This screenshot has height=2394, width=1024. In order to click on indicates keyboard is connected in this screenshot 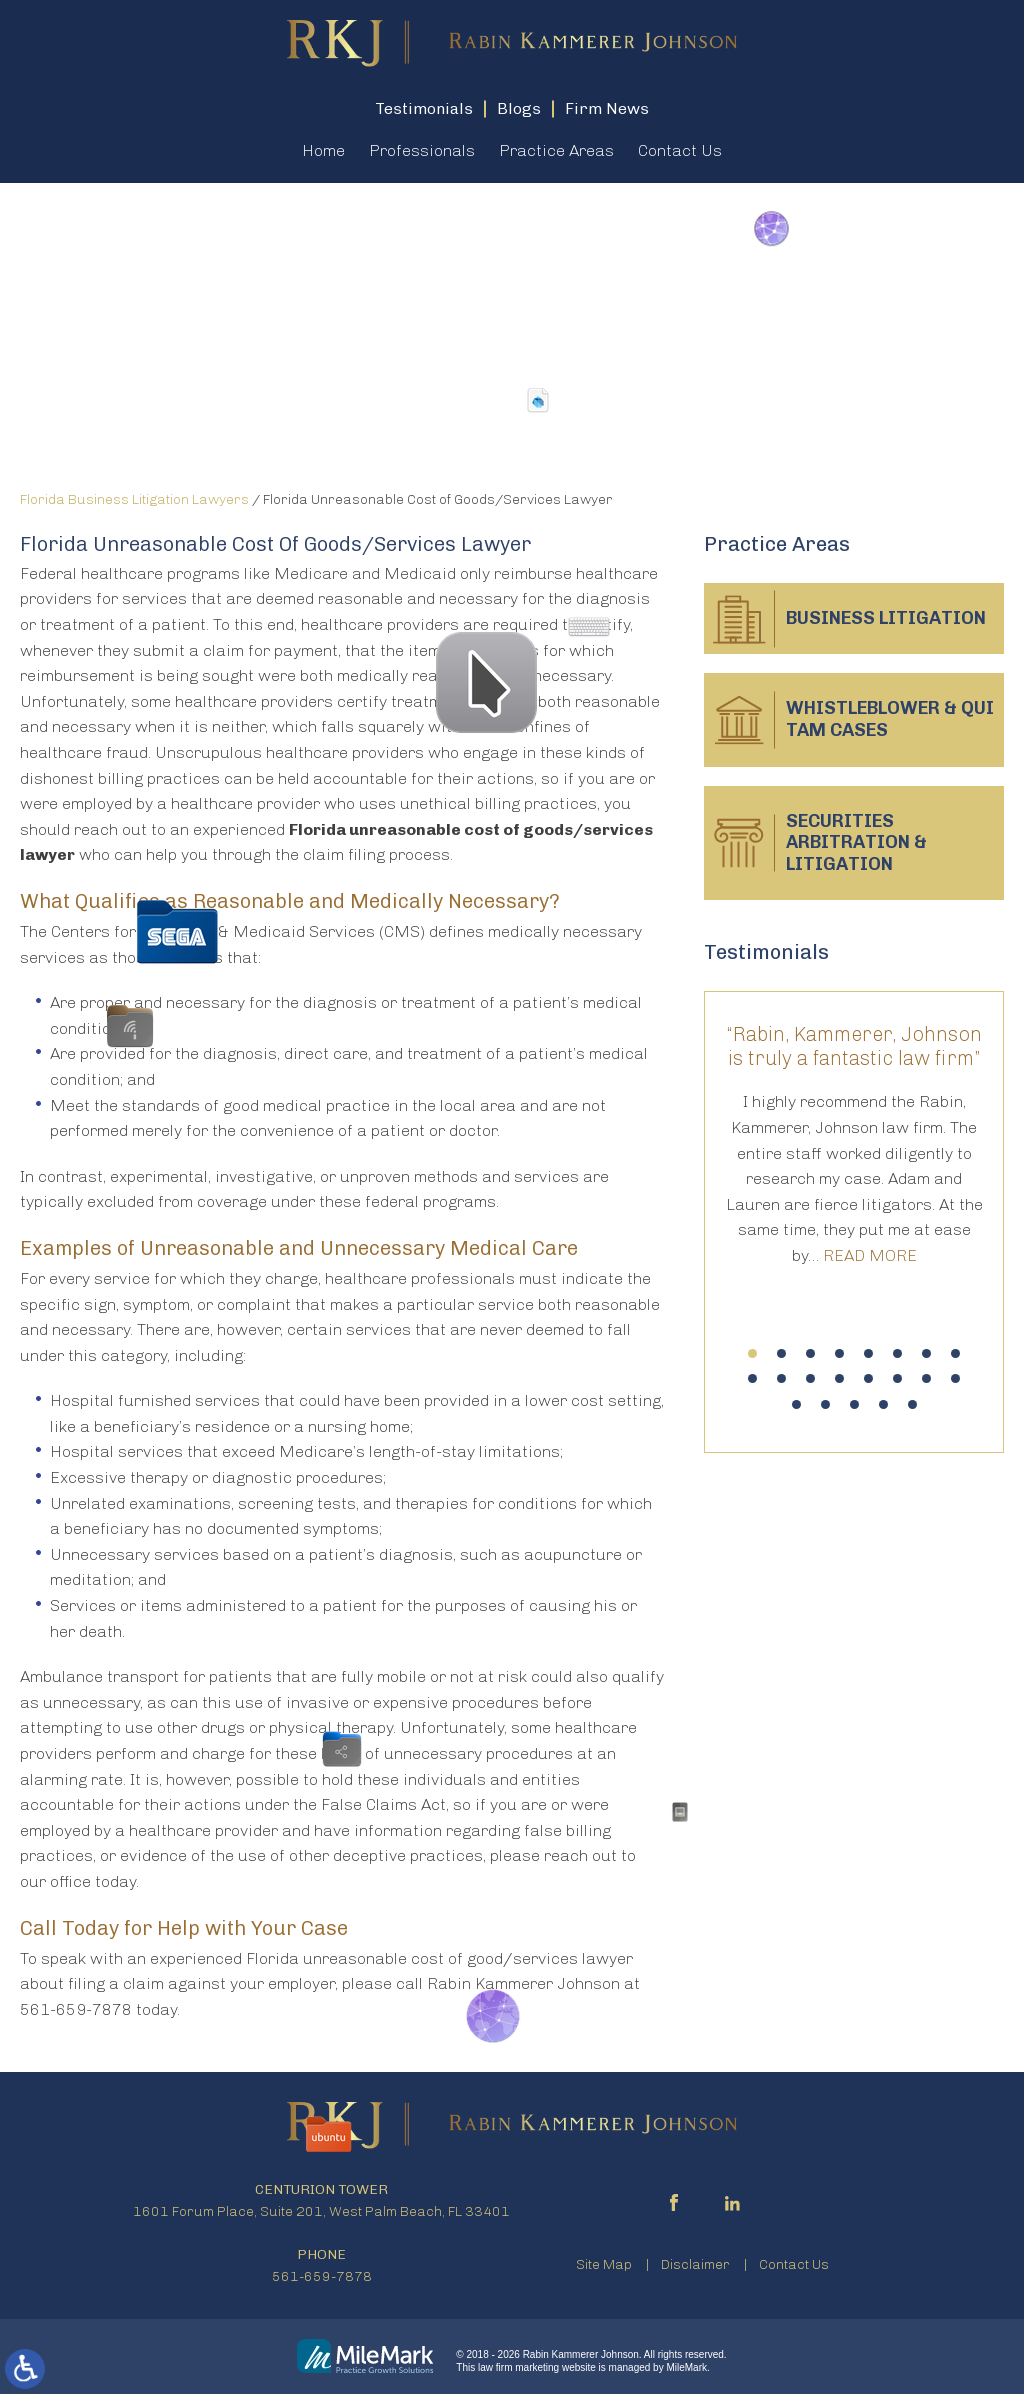, I will do `click(589, 627)`.